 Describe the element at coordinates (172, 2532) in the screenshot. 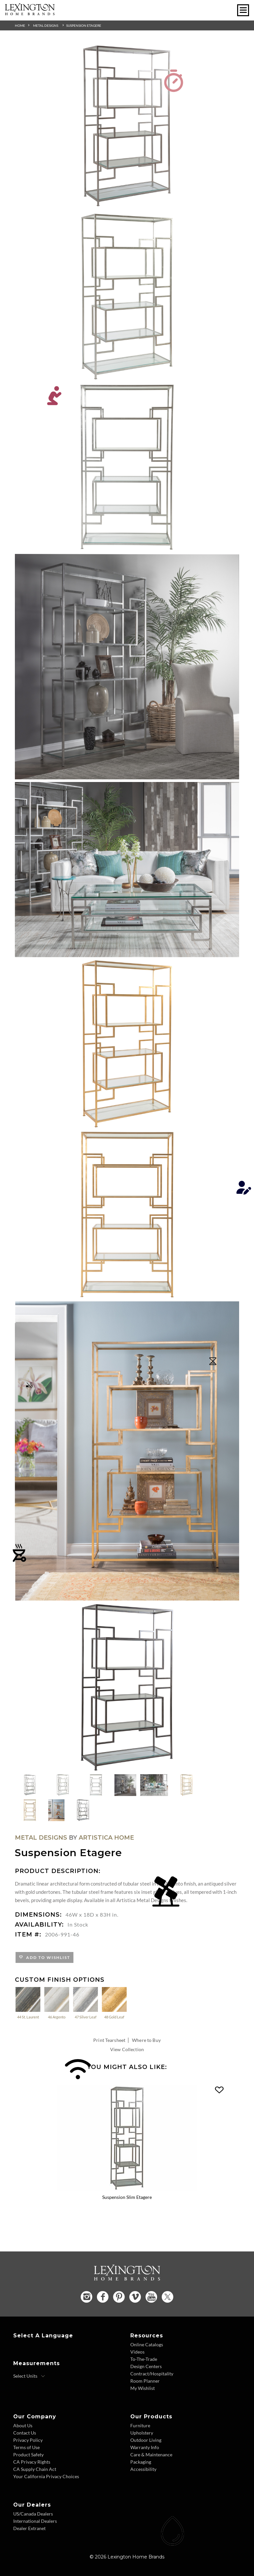

I see `indicates water or liquid-related settings` at that location.